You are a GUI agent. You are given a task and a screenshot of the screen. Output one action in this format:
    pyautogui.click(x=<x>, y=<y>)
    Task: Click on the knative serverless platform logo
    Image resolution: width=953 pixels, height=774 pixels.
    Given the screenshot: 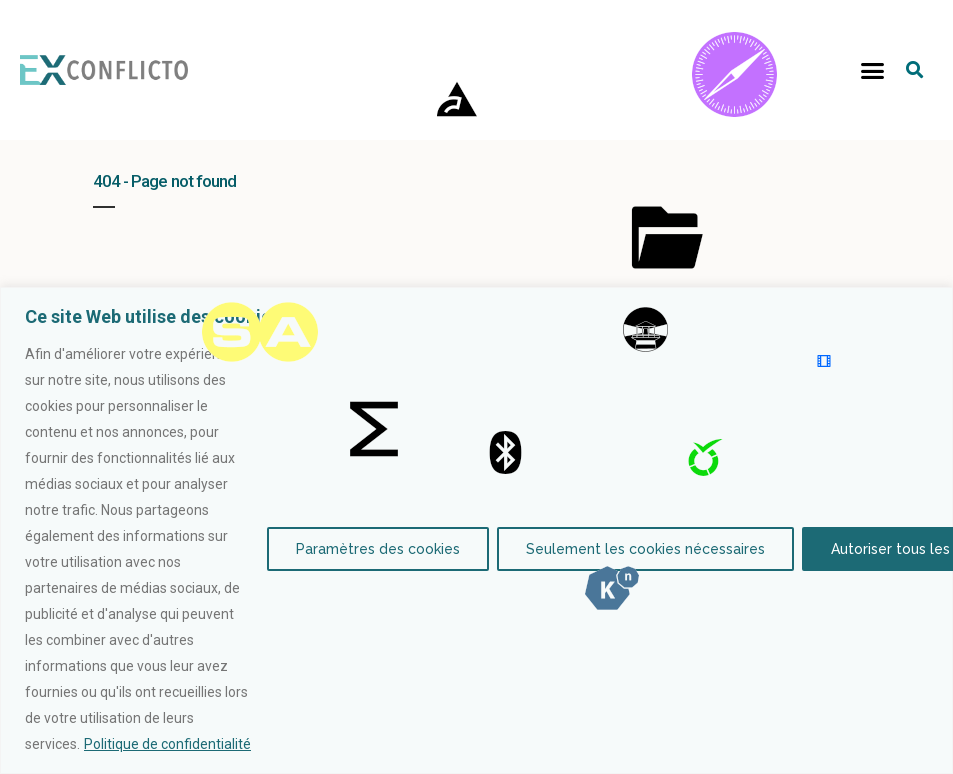 What is the action you would take?
    pyautogui.click(x=612, y=588)
    